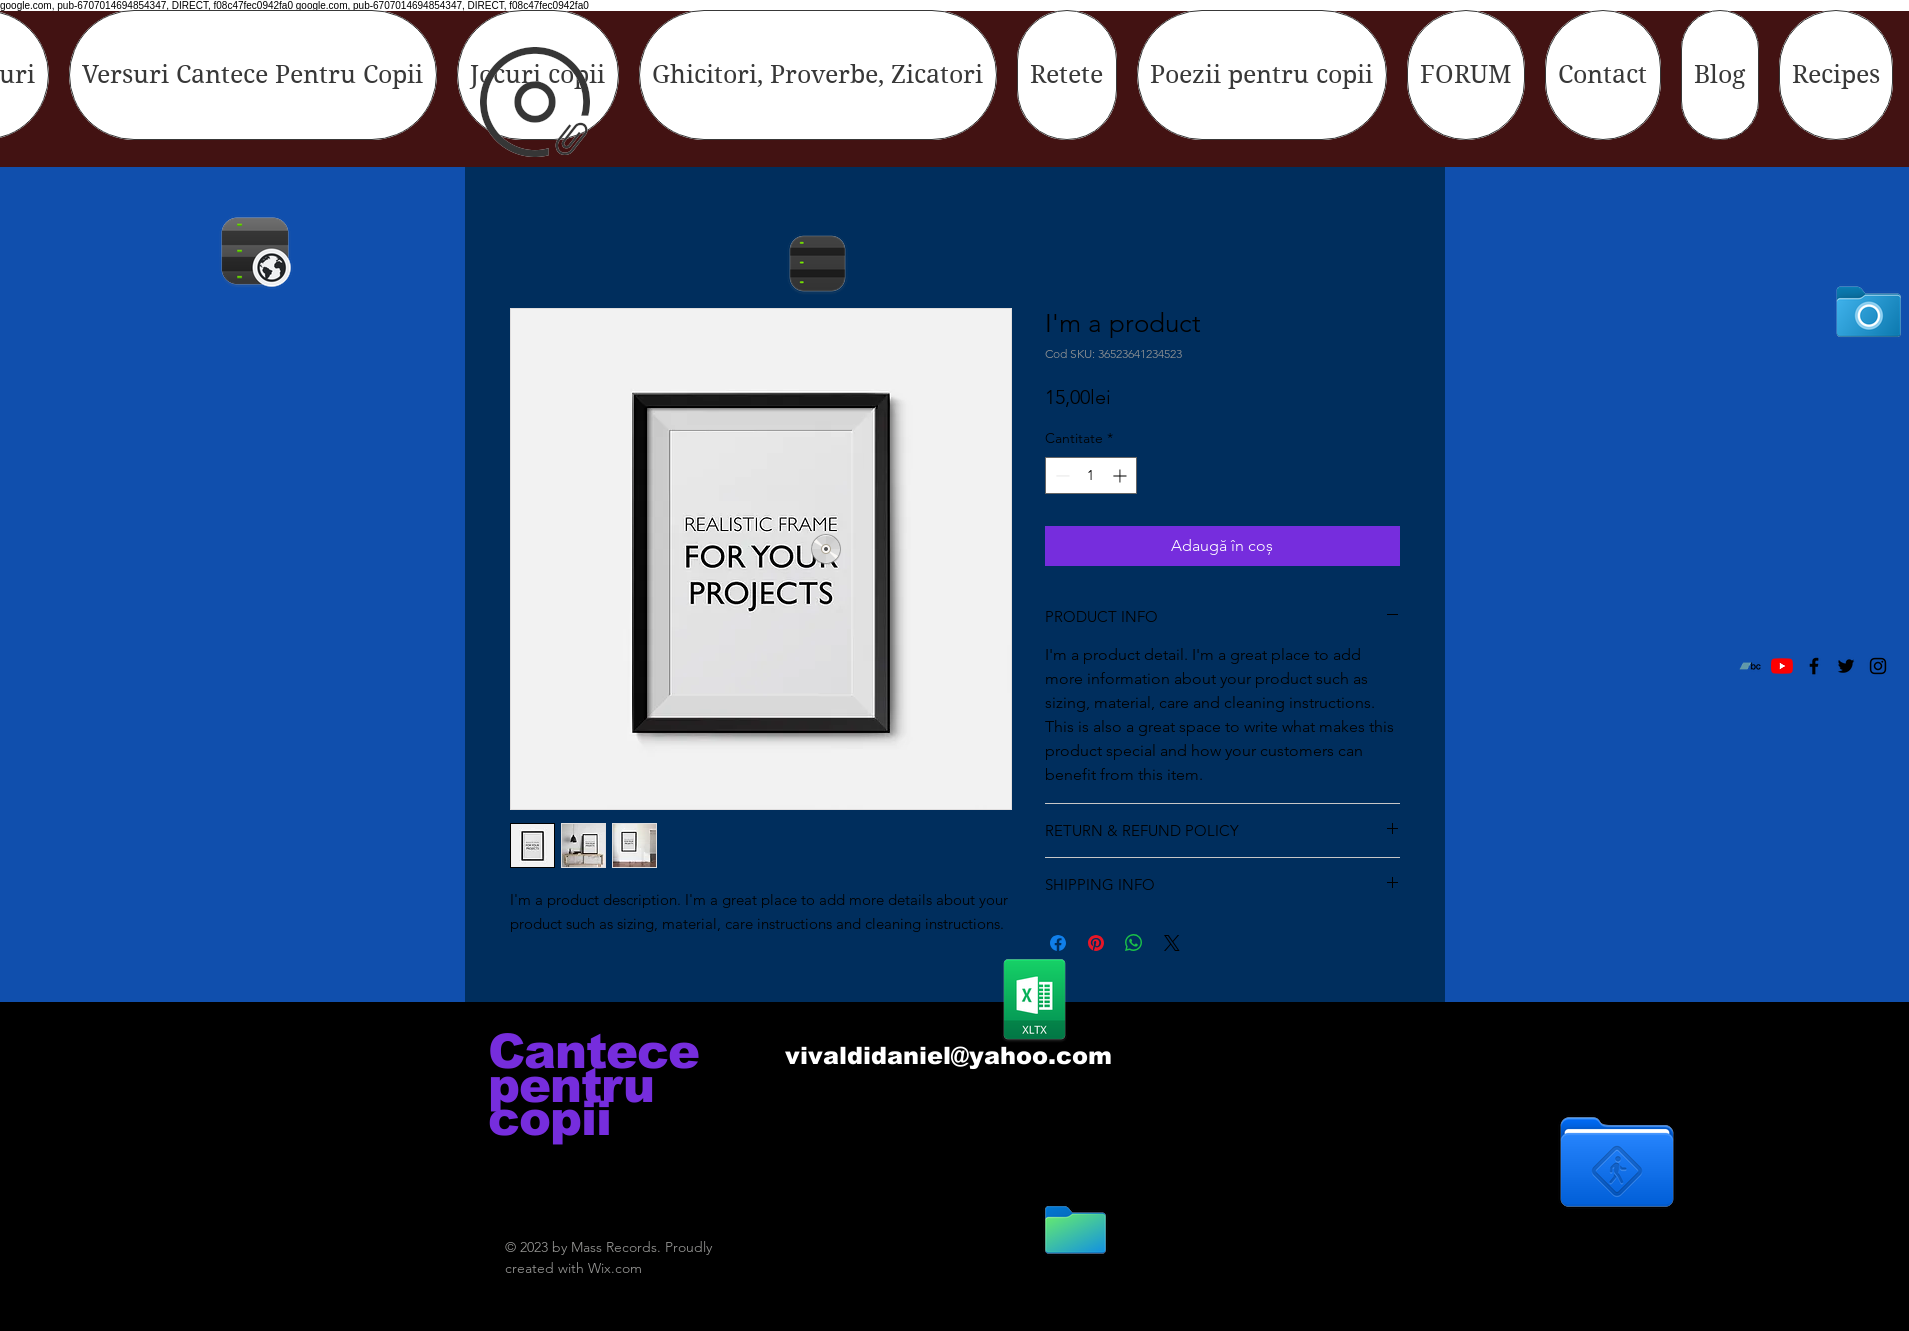 This screenshot has width=1909, height=1331. What do you see at coordinates (255, 251) in the screenshot?
I see `configure web server network settings` at bounding box center [255, 251].